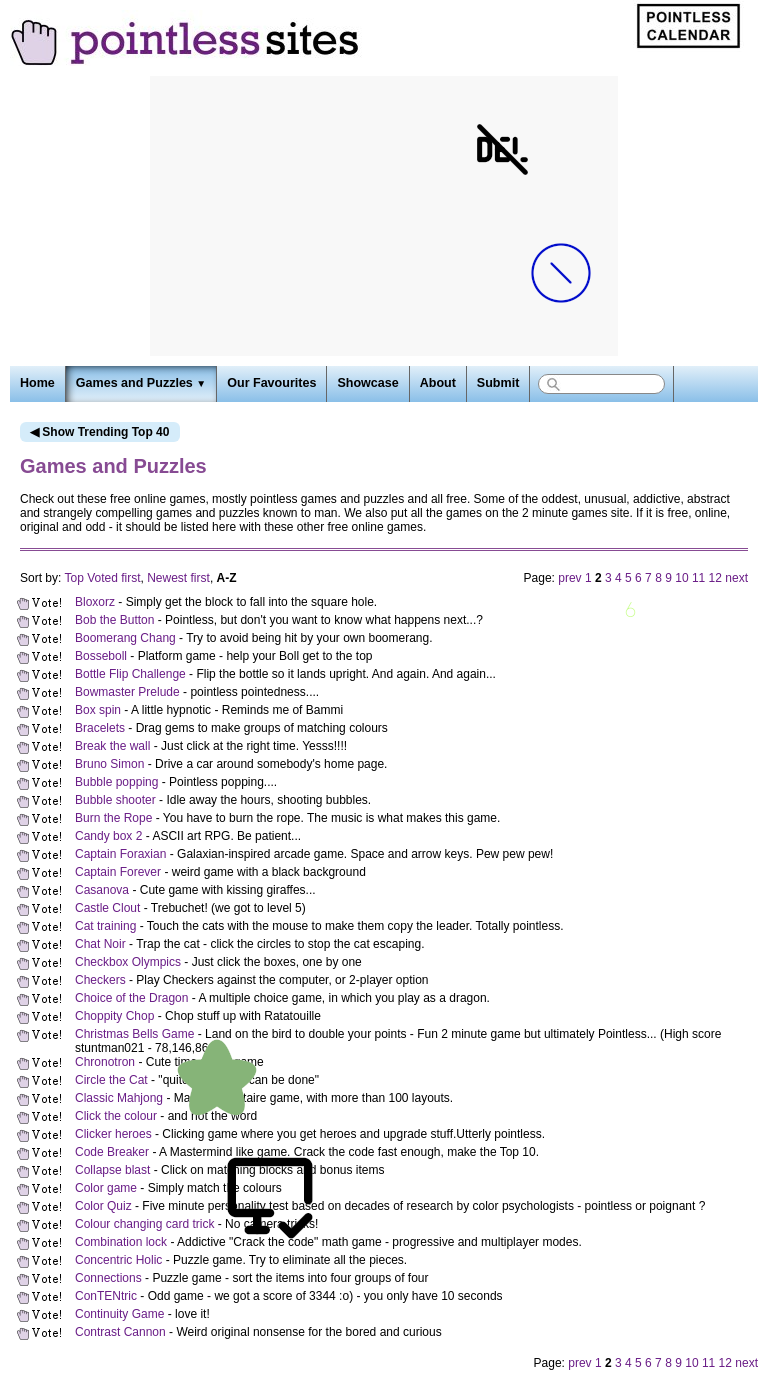  What do you see at coordinates (561, 273) in the screenshot?
I see `indicates a prohibited or restricted action` at bounding box center [561, 273].